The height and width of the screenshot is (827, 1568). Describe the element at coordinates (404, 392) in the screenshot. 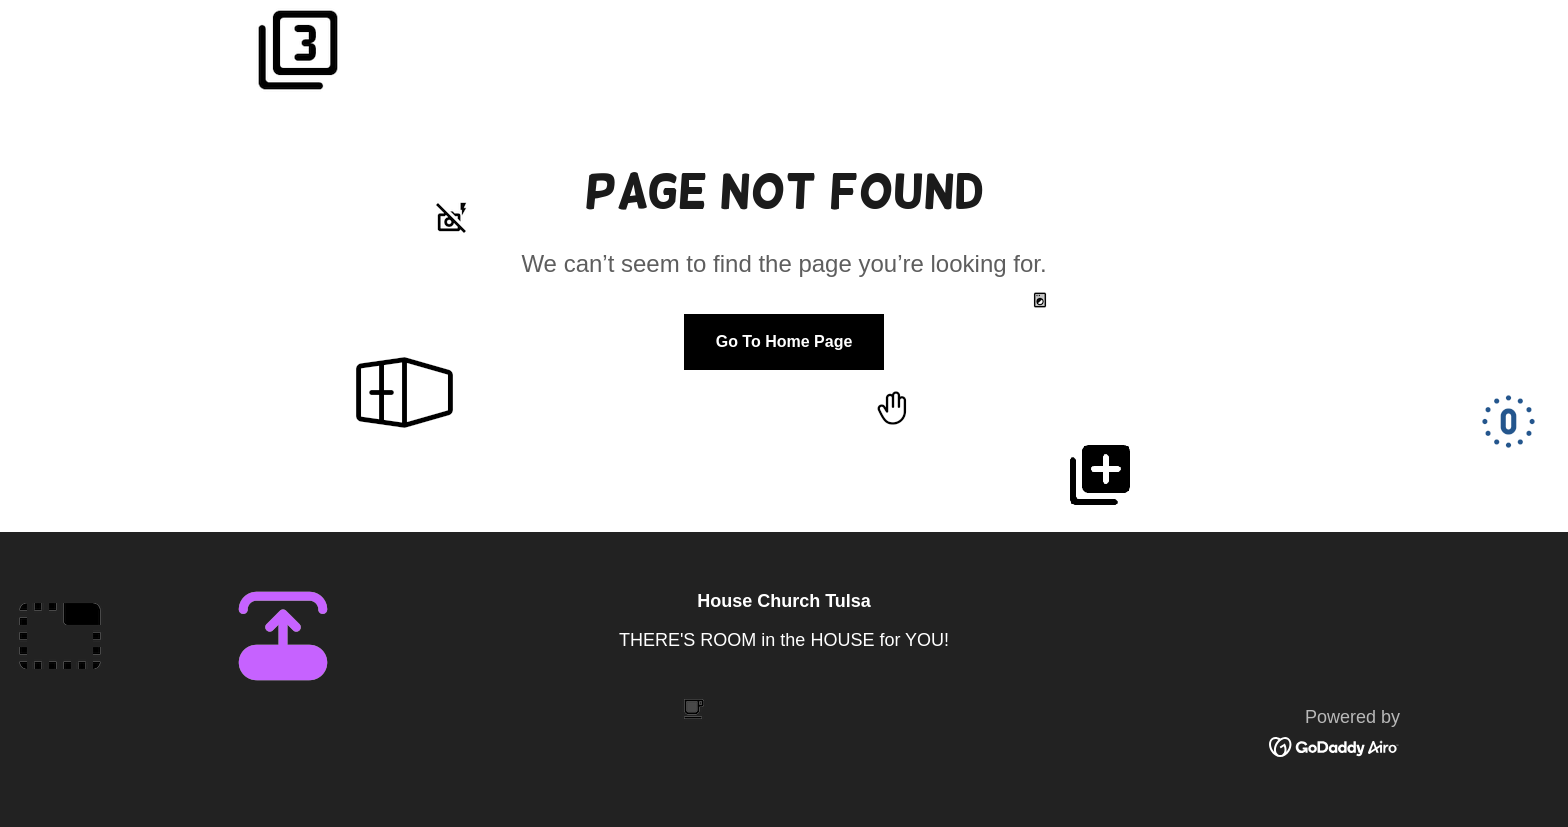

I see `view shipping or freight details` at that location.